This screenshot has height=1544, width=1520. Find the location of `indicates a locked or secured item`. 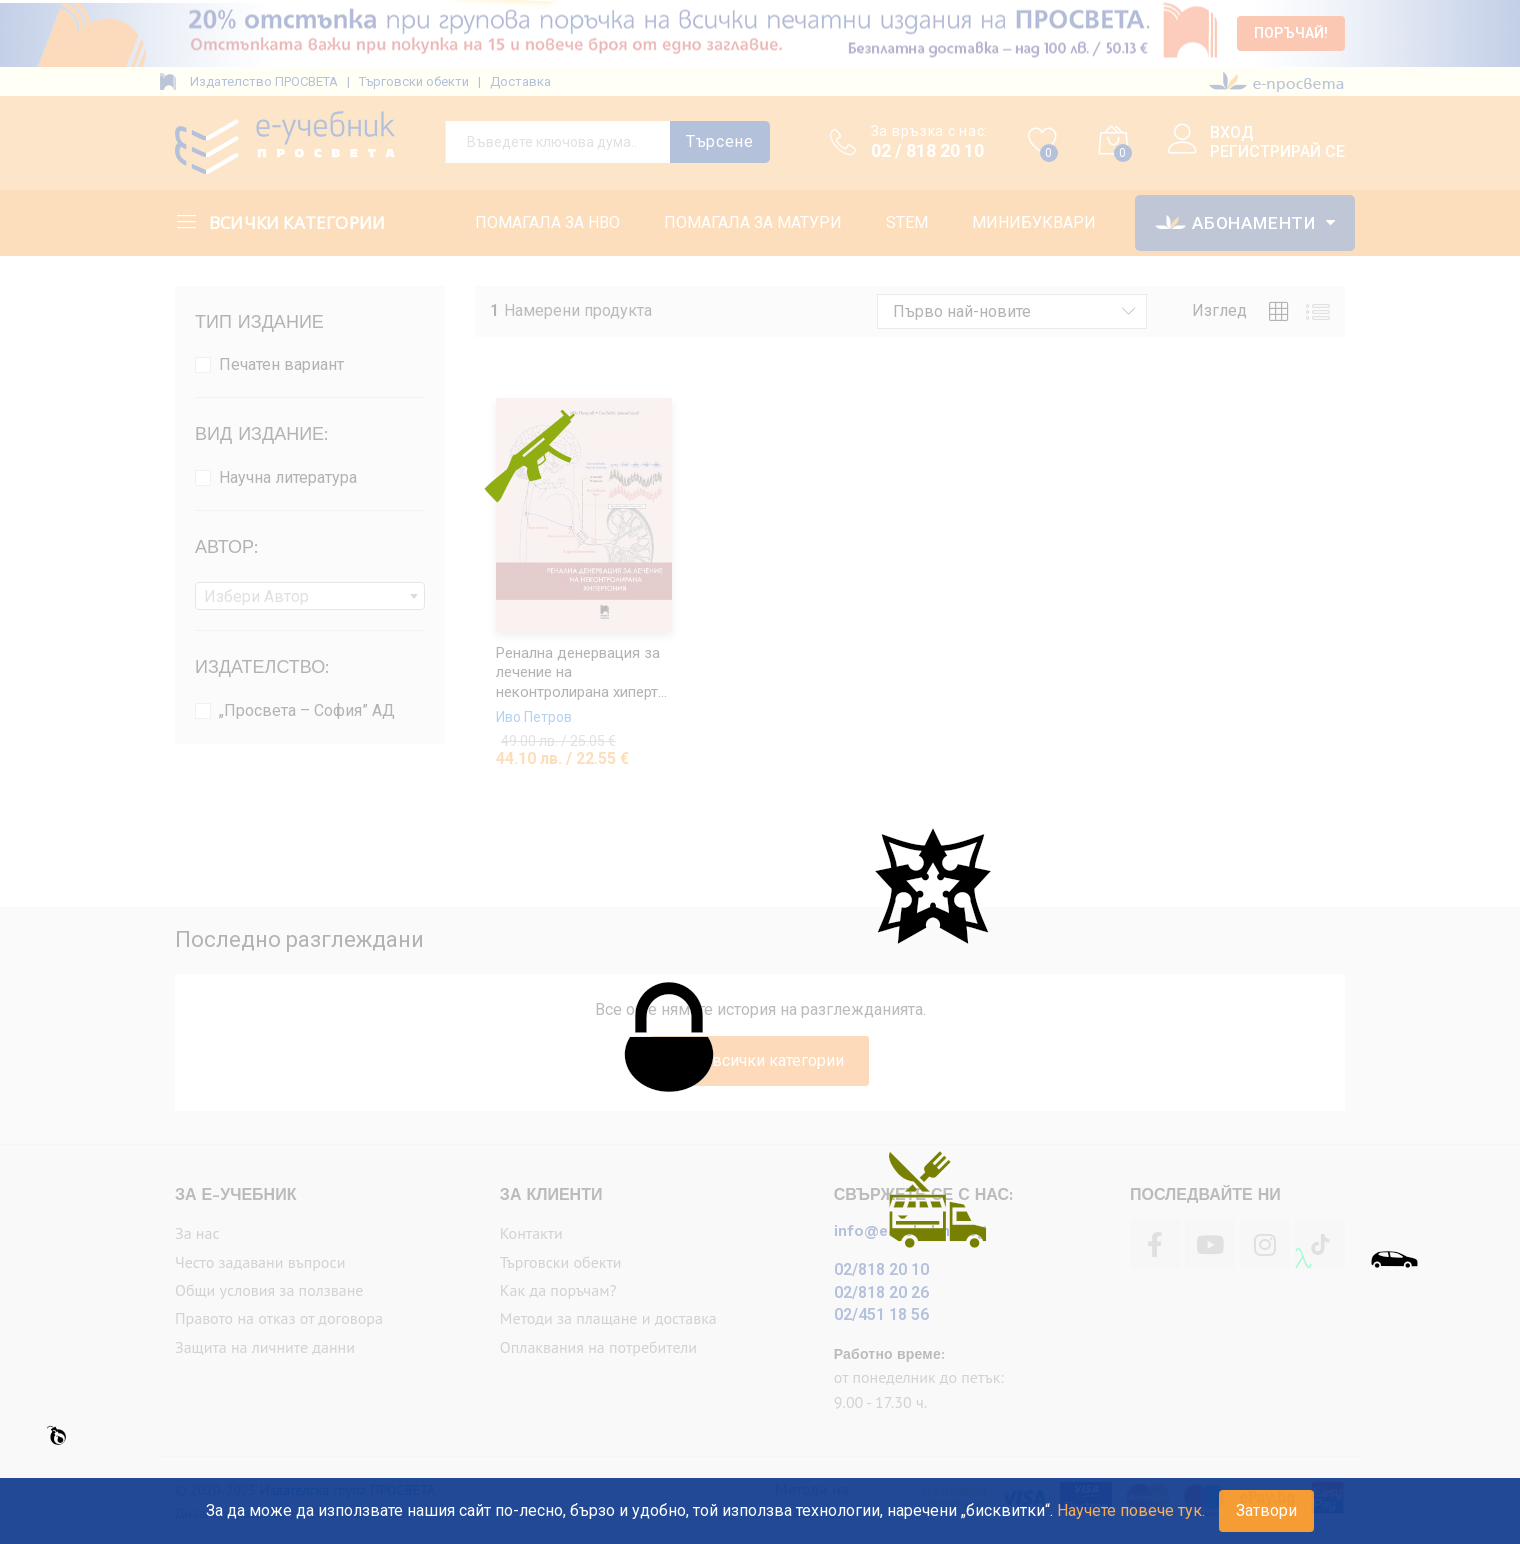

indicates a locked or secured item is located at coordinates (669, 1037).